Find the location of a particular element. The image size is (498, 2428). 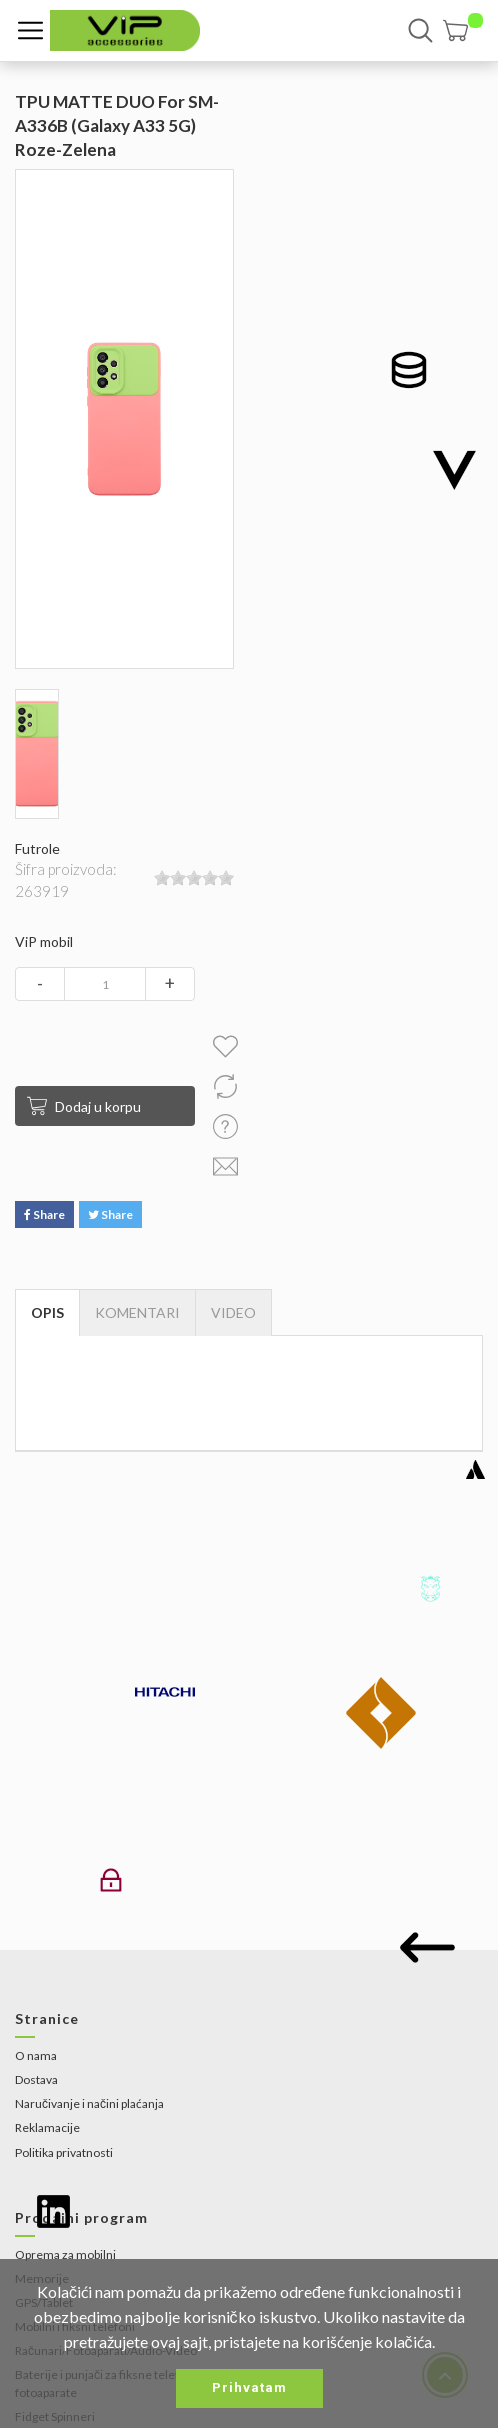

lock or secure this item is located at coordinates (111, 1880).